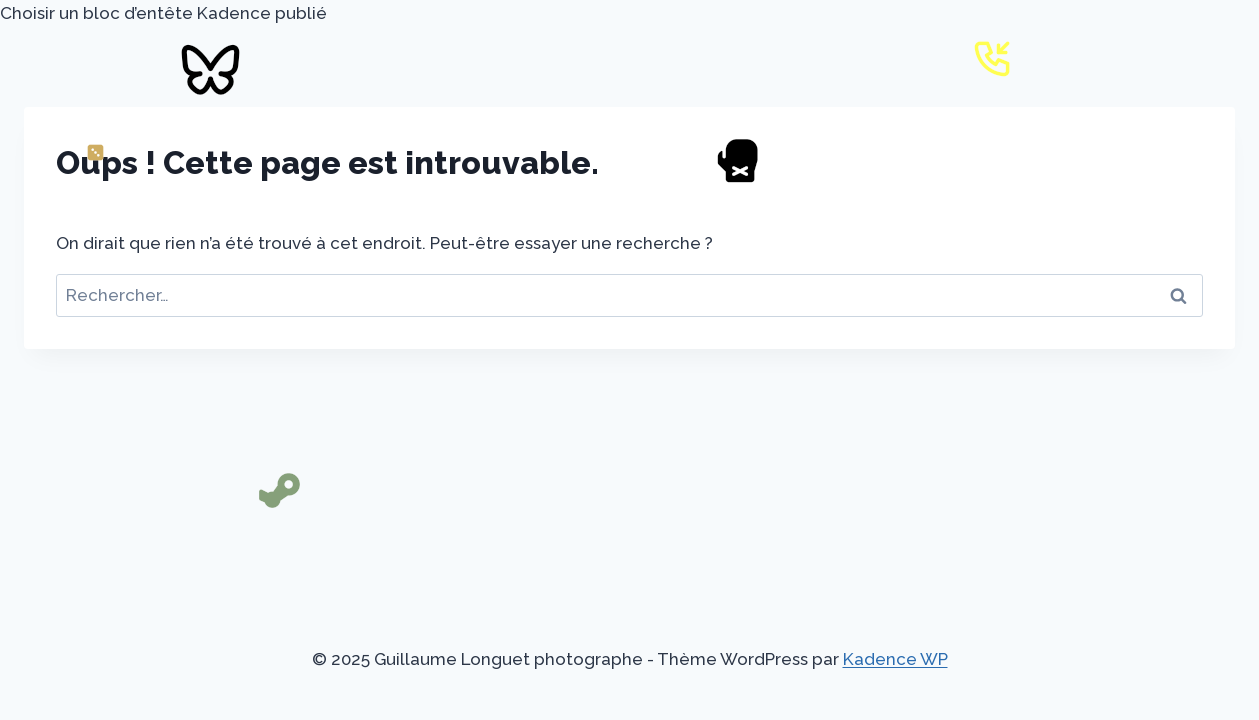  What do you see at coordinates (95, 152) in the screenshot?
I see `roll dice or generate random number` at bounding box center [95, 152].